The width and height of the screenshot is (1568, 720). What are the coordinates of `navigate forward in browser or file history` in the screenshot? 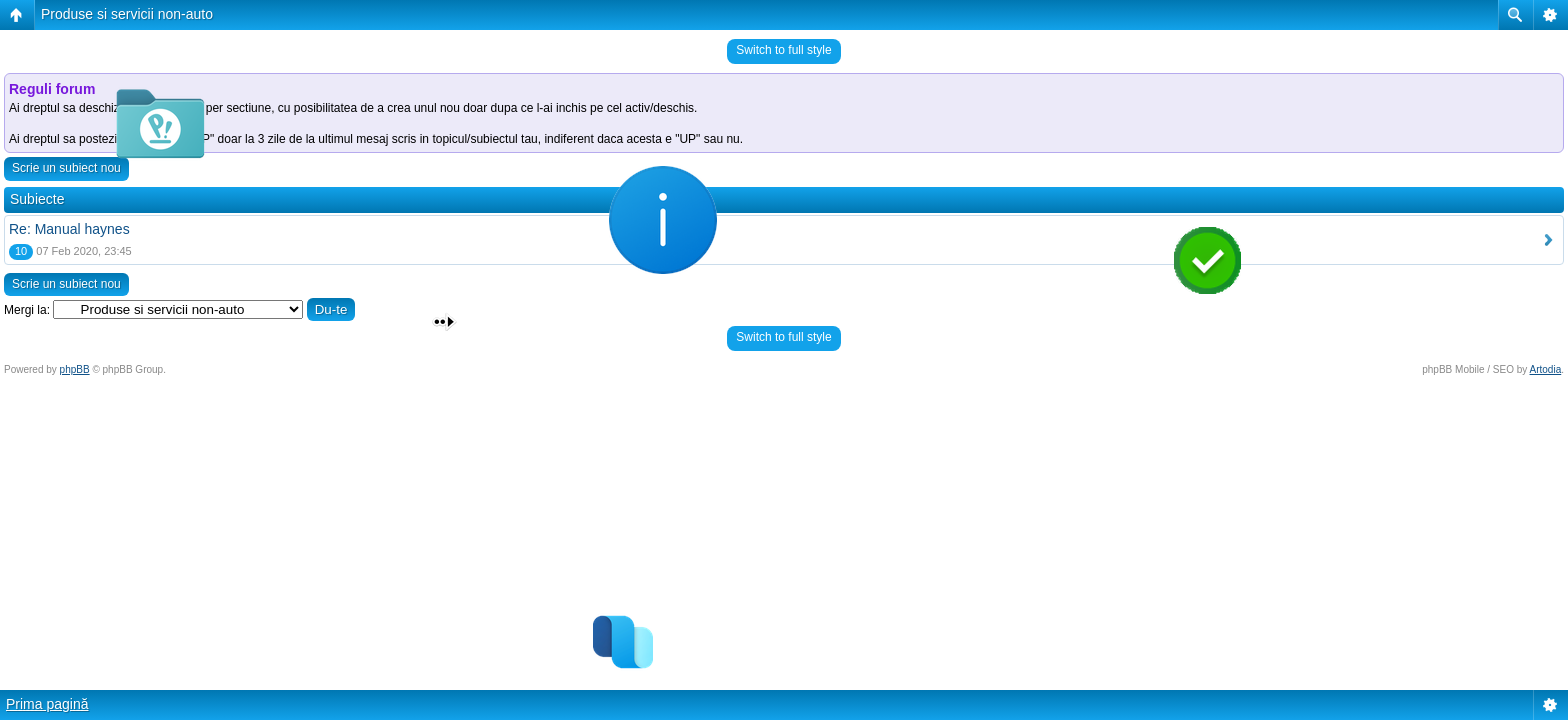 It's located at (443, 322).